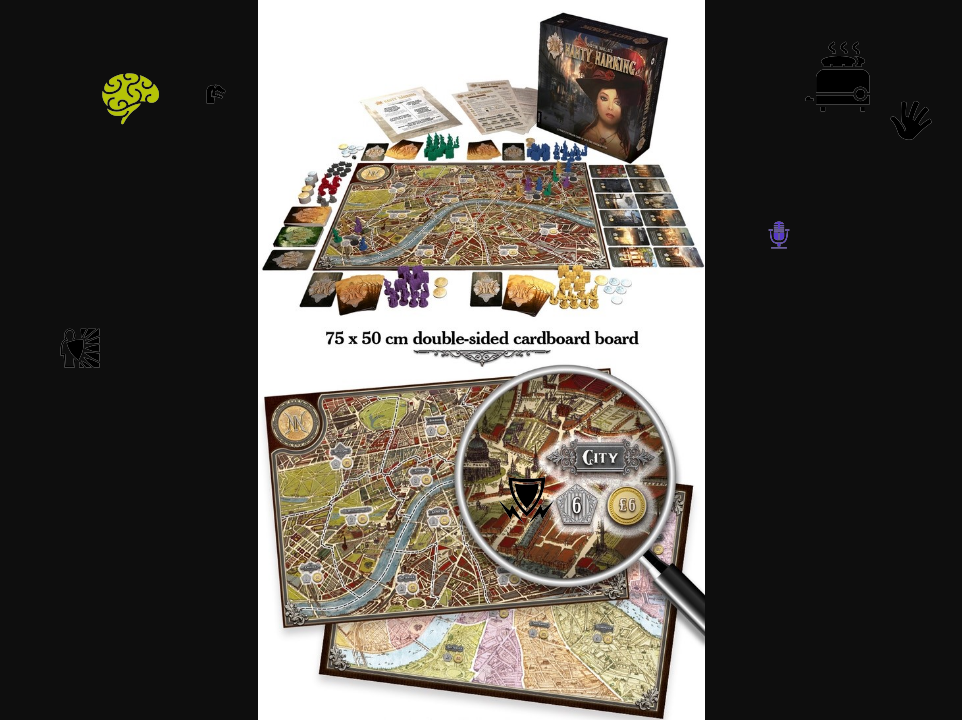 Image resolution: width=962 pixels, height=720 pixels. What do you see at coordinates (130, 97) in the screenshot?
I see `access AI or smart features` at bounding box center [130, 97].